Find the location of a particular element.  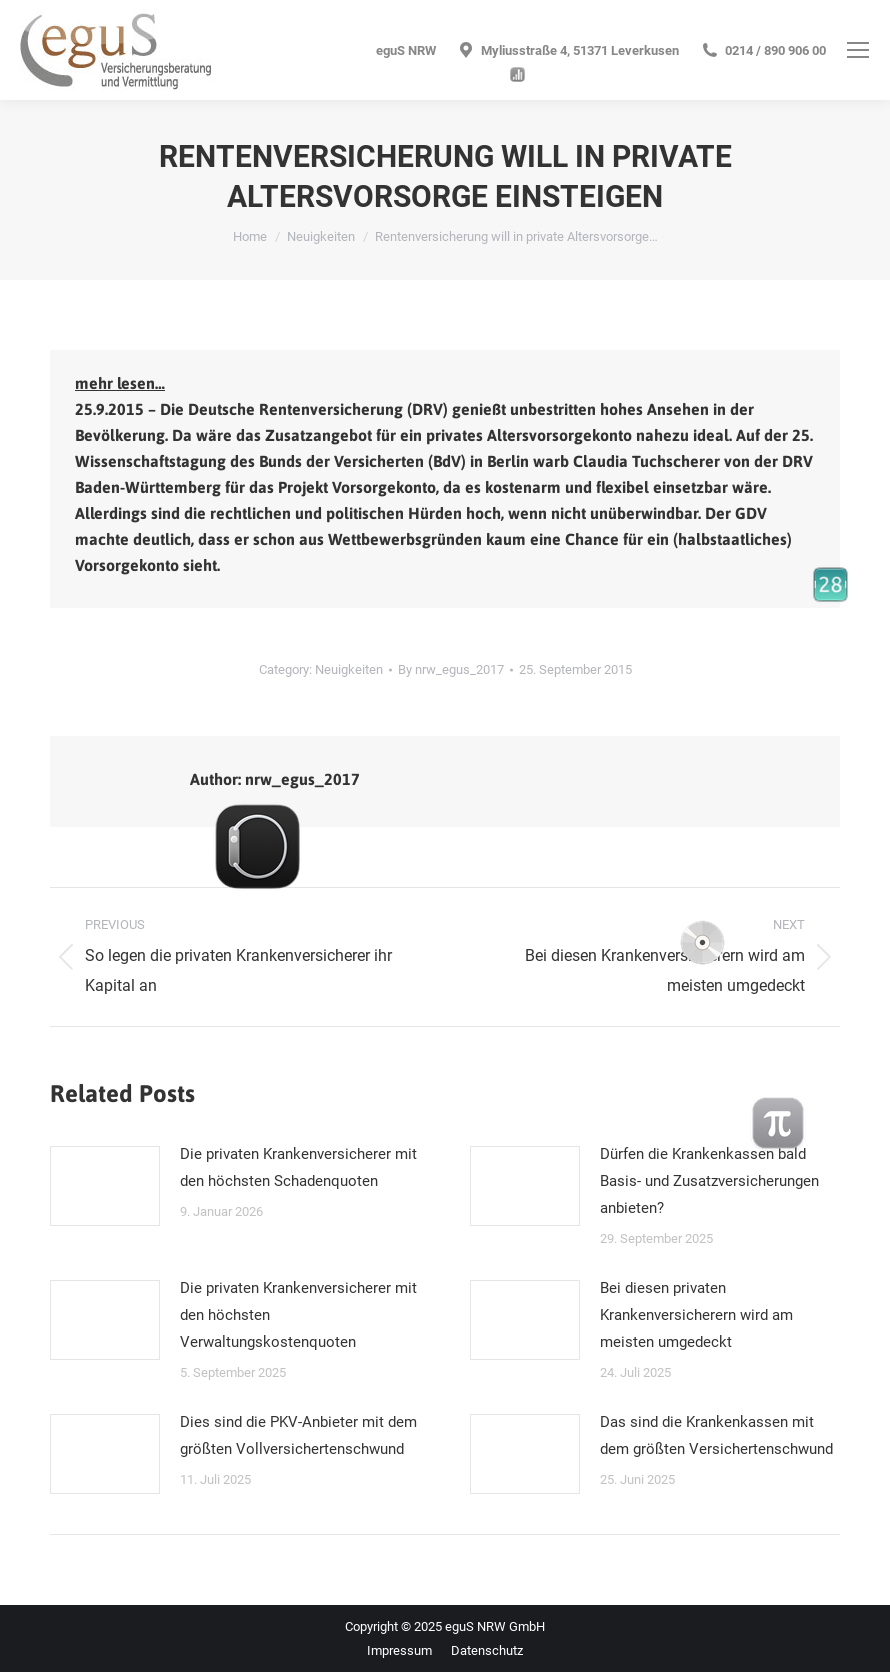

open the calendar app is located at coordinates (830, 584).